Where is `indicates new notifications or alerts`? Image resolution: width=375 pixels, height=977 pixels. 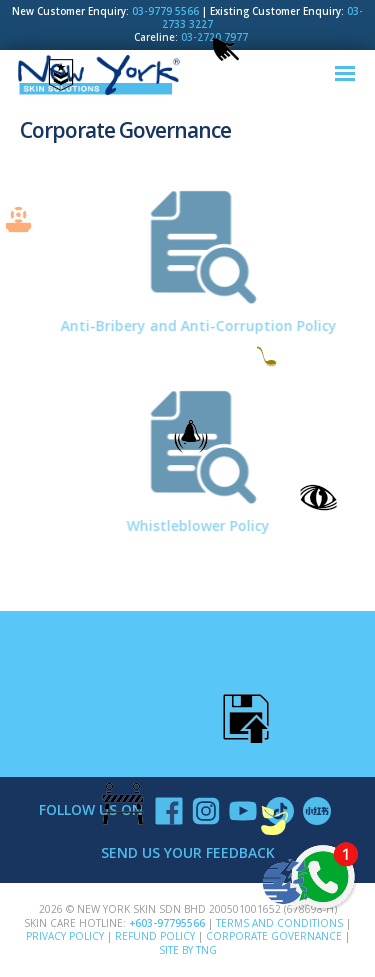
indicates new notifications or alerts is located at coordinates (191, 436).